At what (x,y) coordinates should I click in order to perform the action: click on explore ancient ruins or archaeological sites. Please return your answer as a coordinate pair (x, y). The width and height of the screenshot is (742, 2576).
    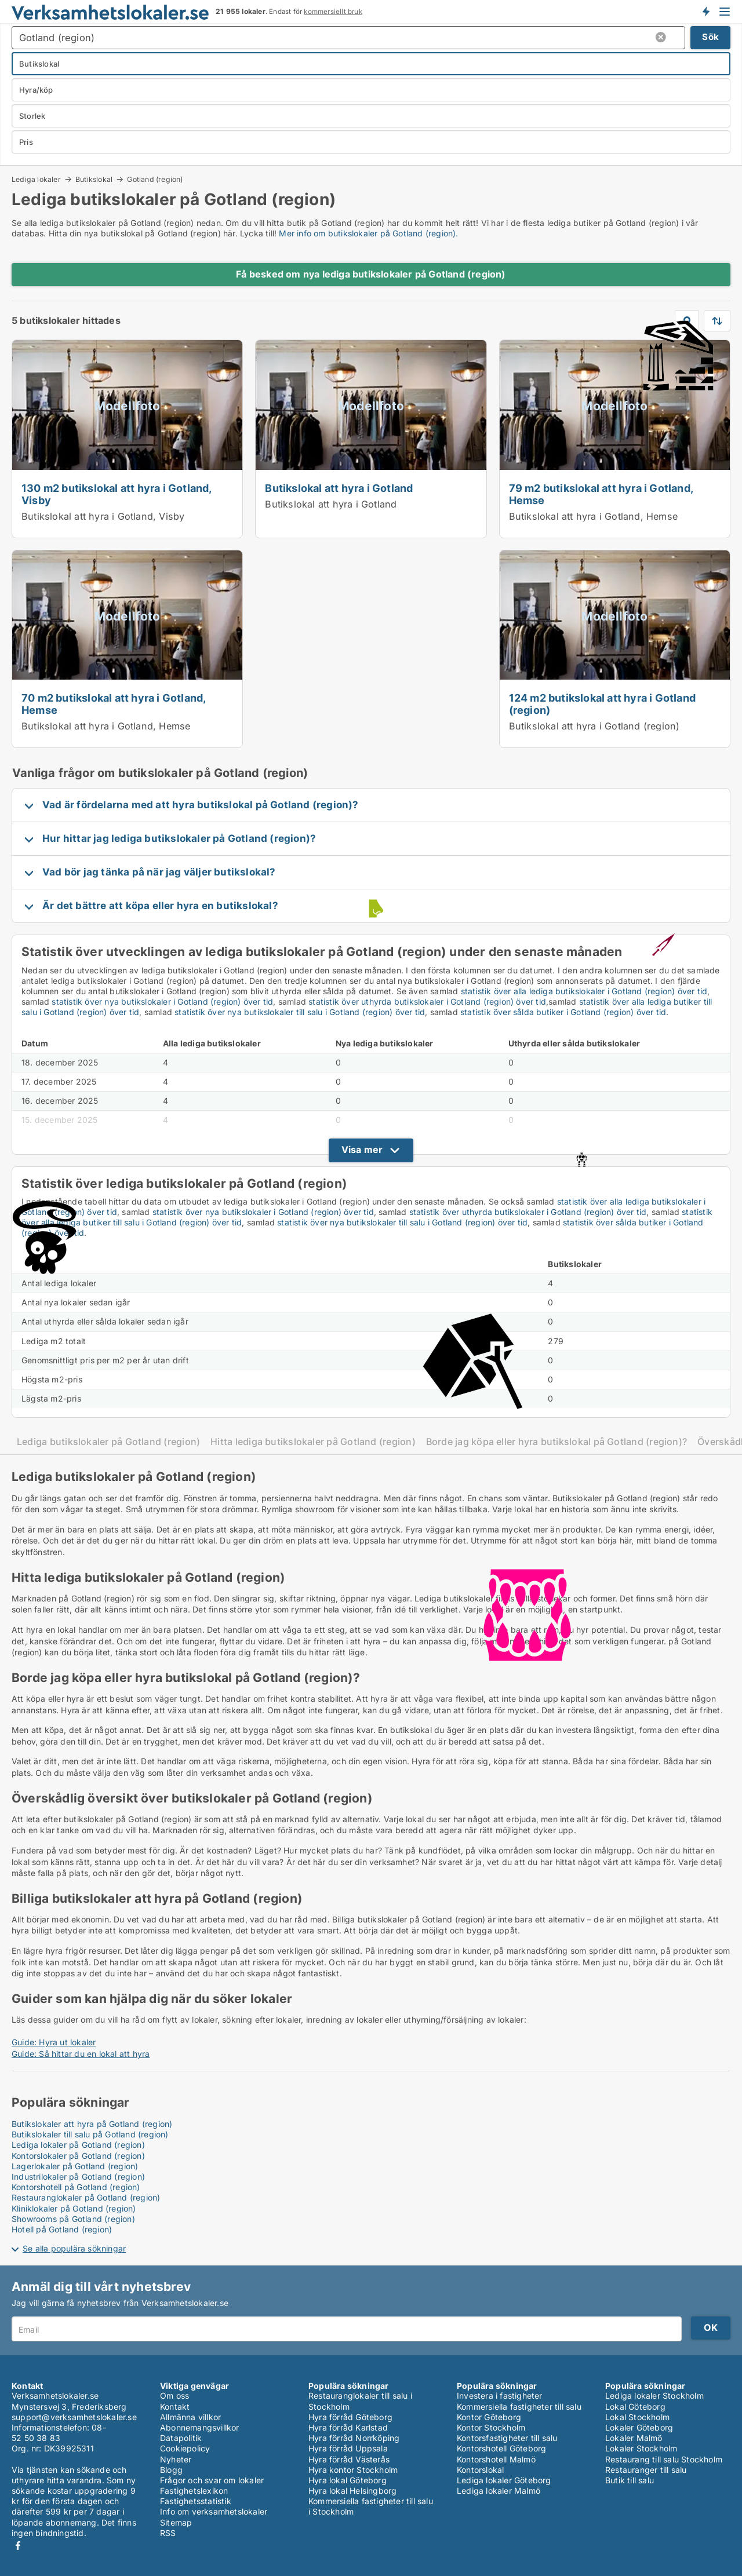
    Looking at the image, I should click on (678, 356).